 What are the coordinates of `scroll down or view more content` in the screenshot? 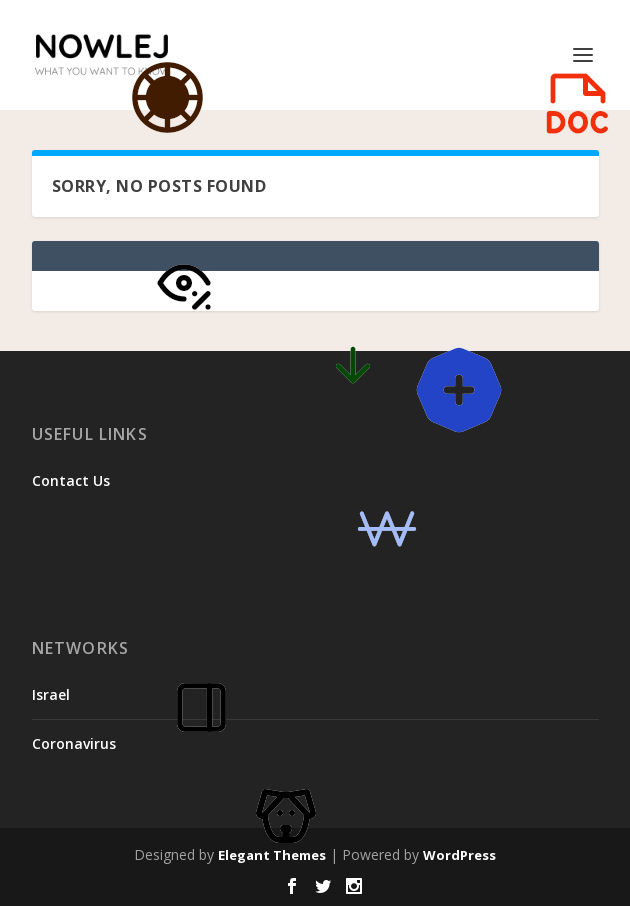 It's located at (353, 365).